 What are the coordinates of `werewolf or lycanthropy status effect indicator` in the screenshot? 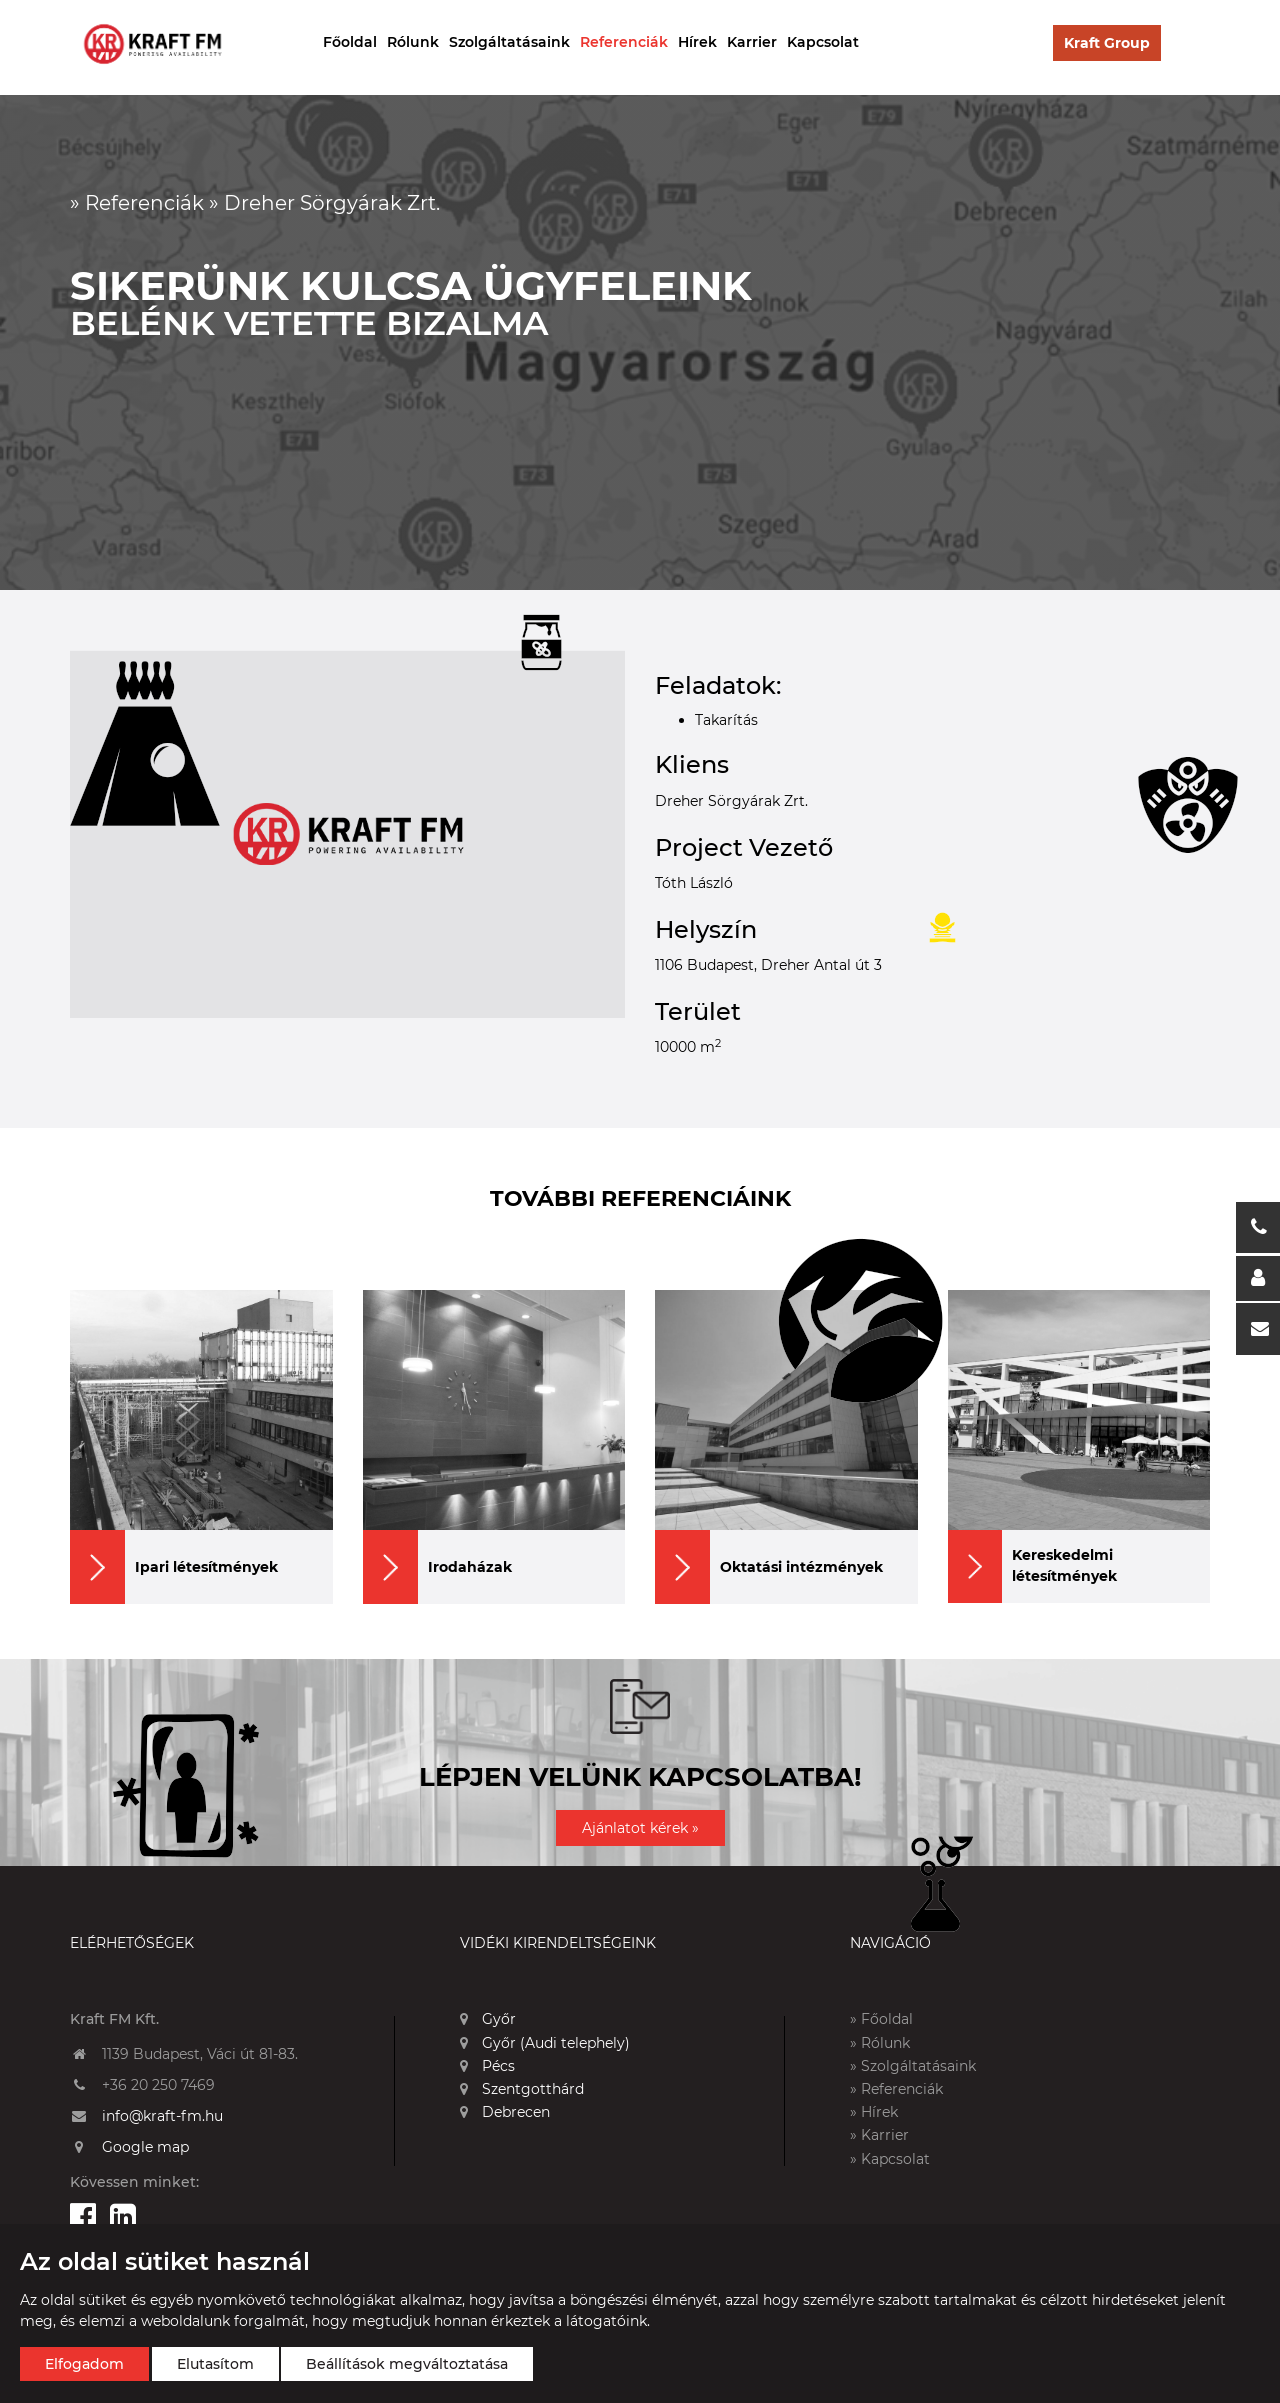 It's located at (860, 1319).